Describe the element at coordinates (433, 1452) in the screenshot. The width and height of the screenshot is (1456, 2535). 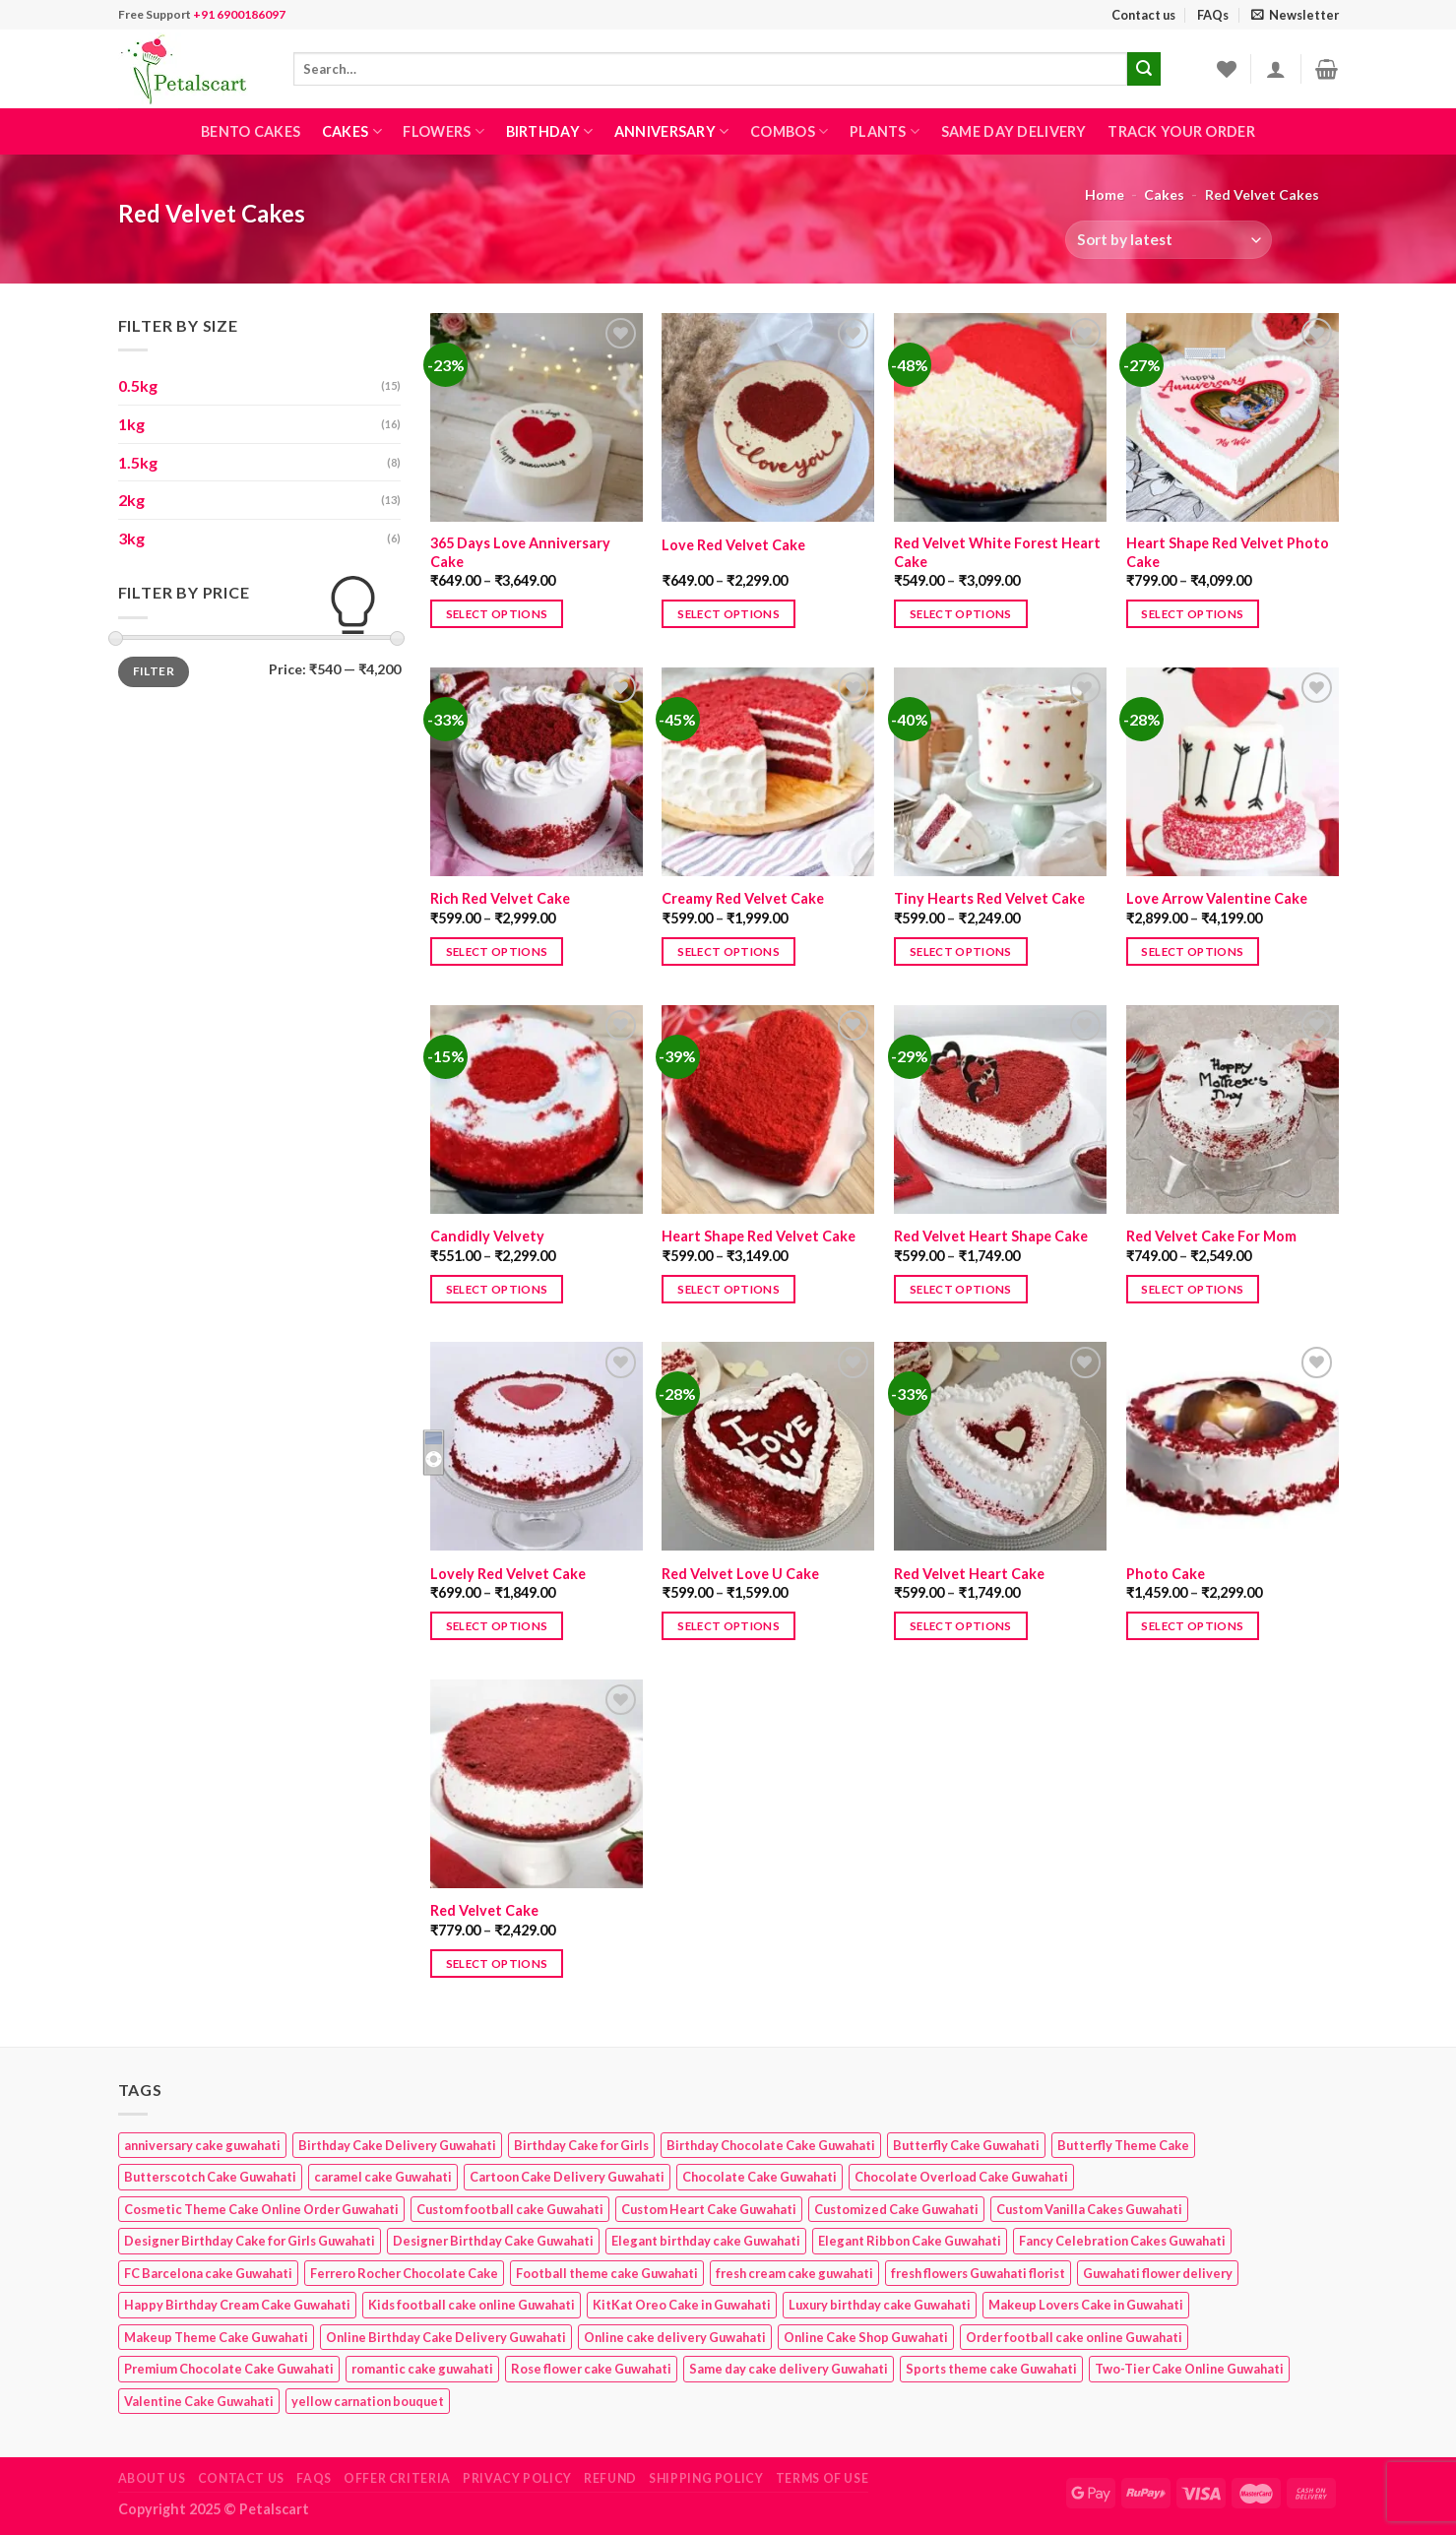
I see `iPod nano device connected` at that location.